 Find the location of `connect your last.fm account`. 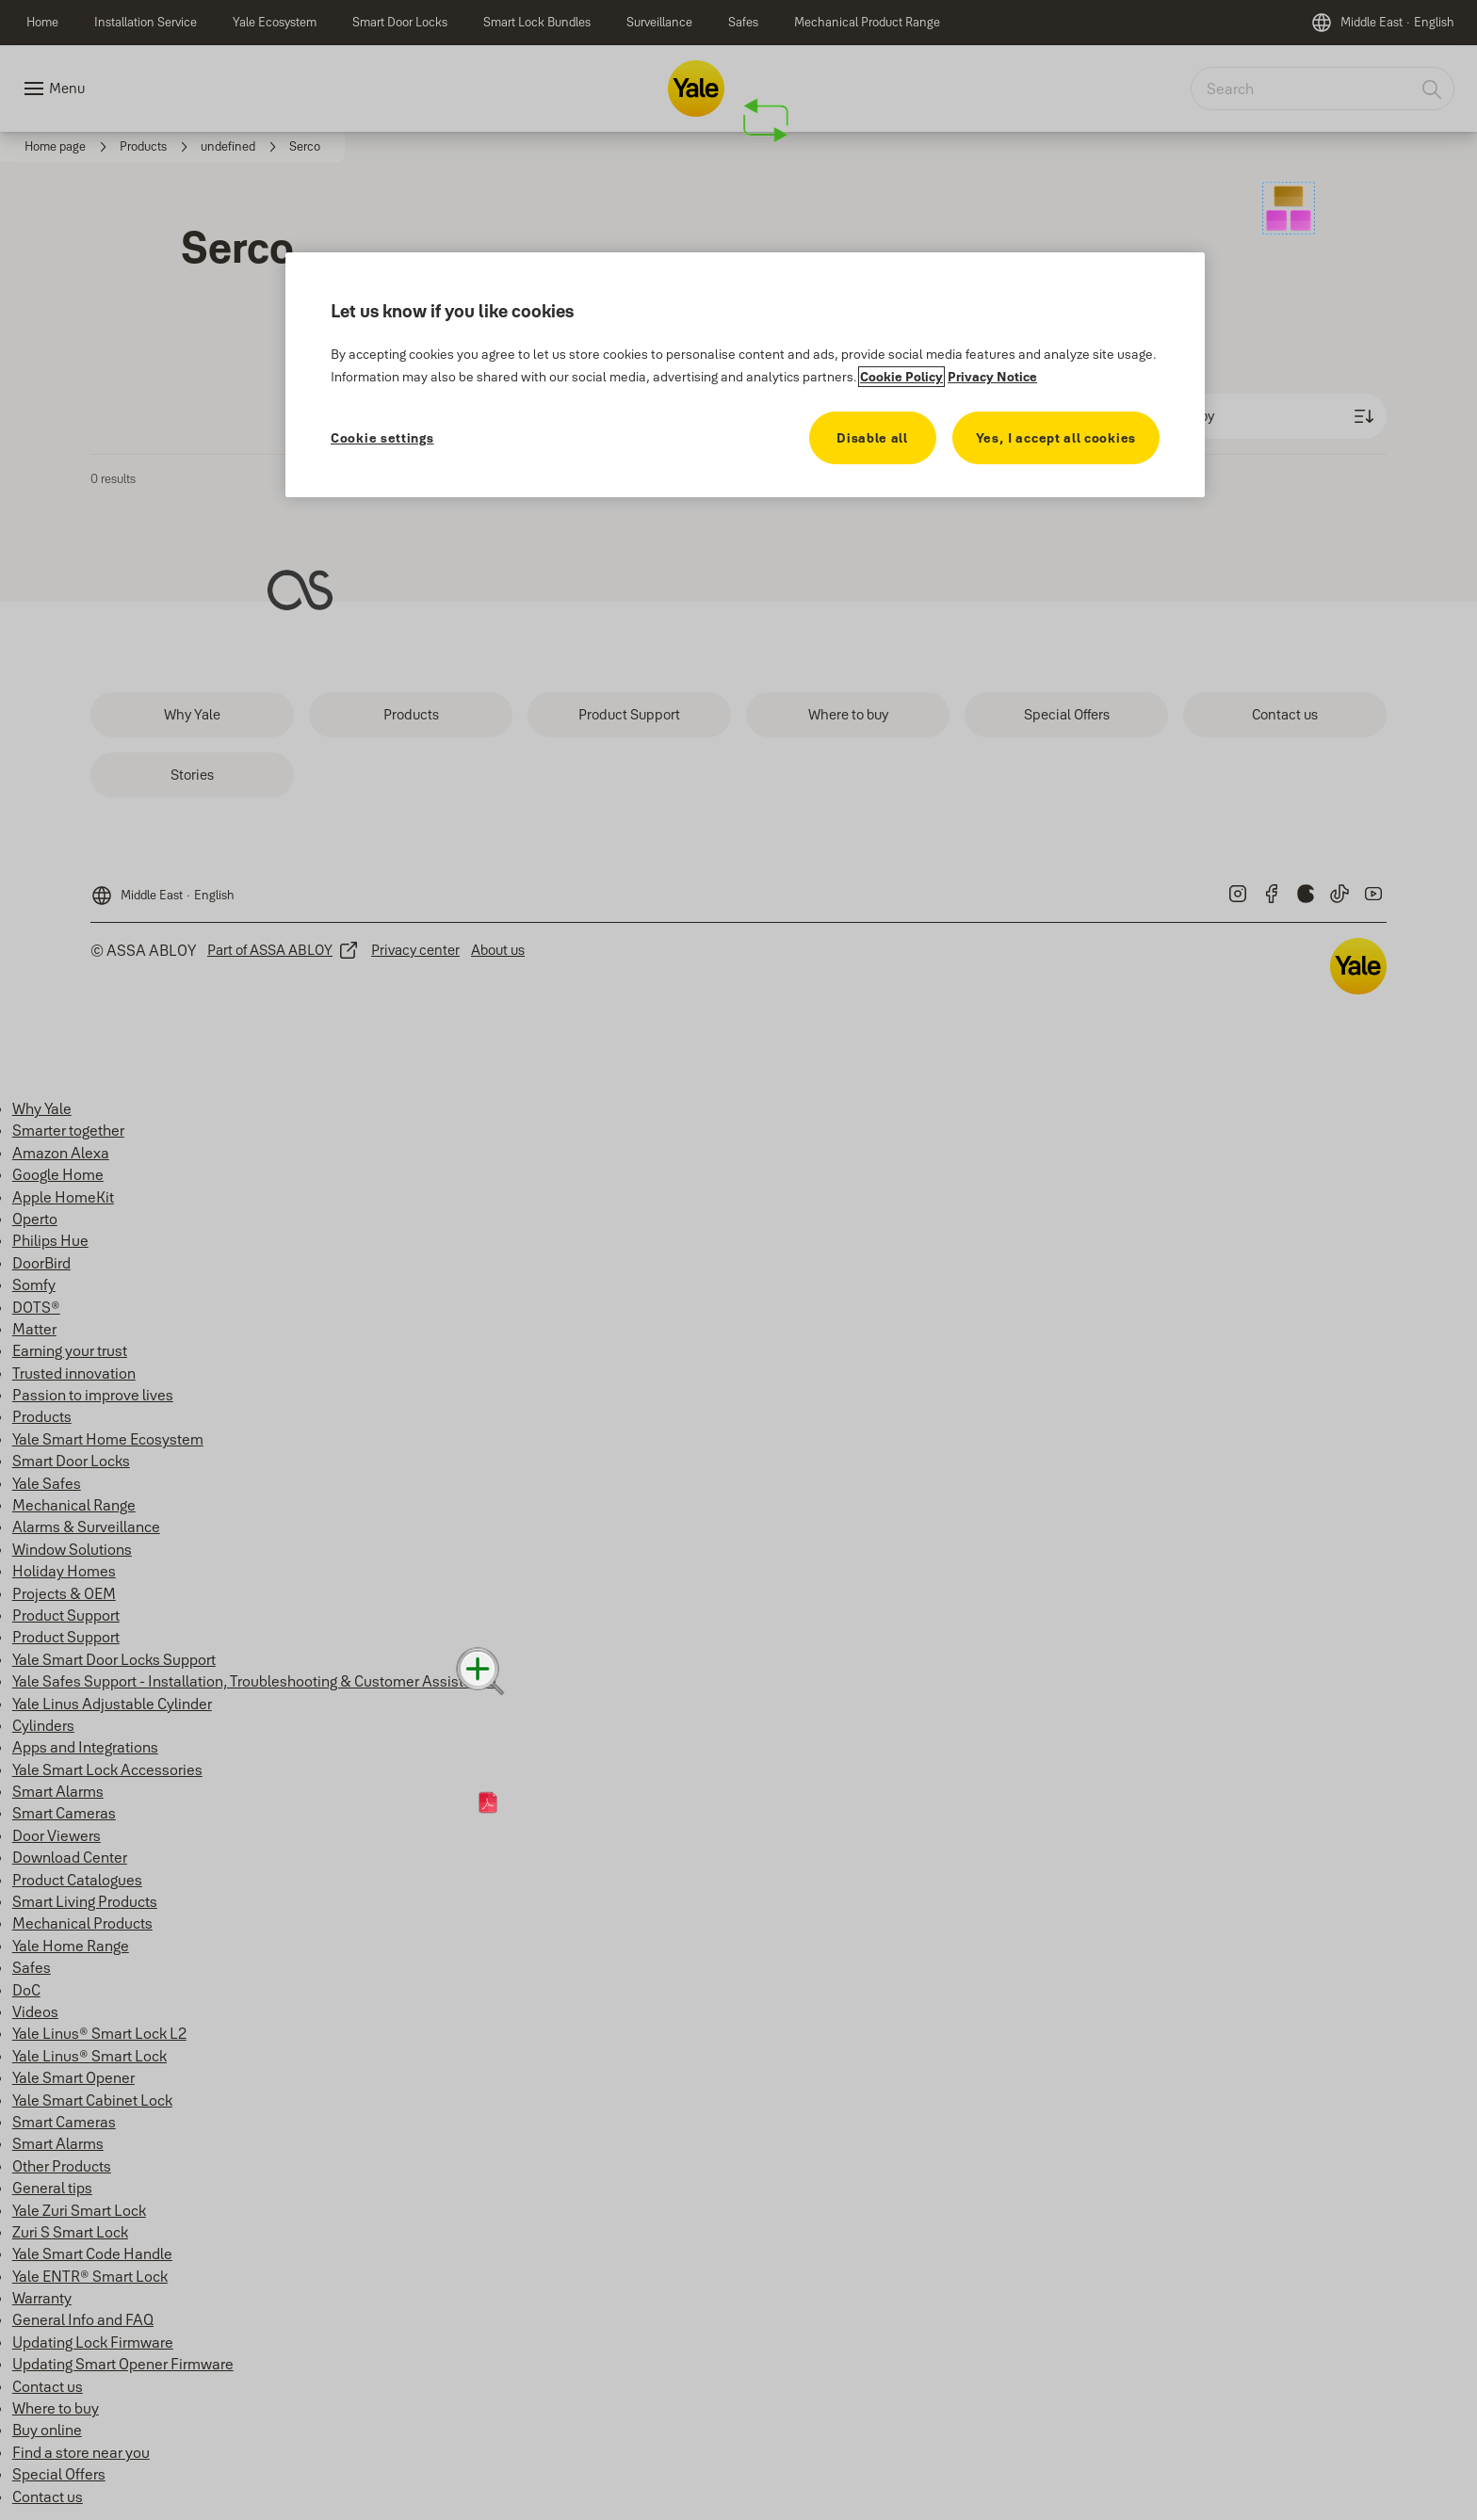

connect your last.fm account is located at coordinates (300, 585).